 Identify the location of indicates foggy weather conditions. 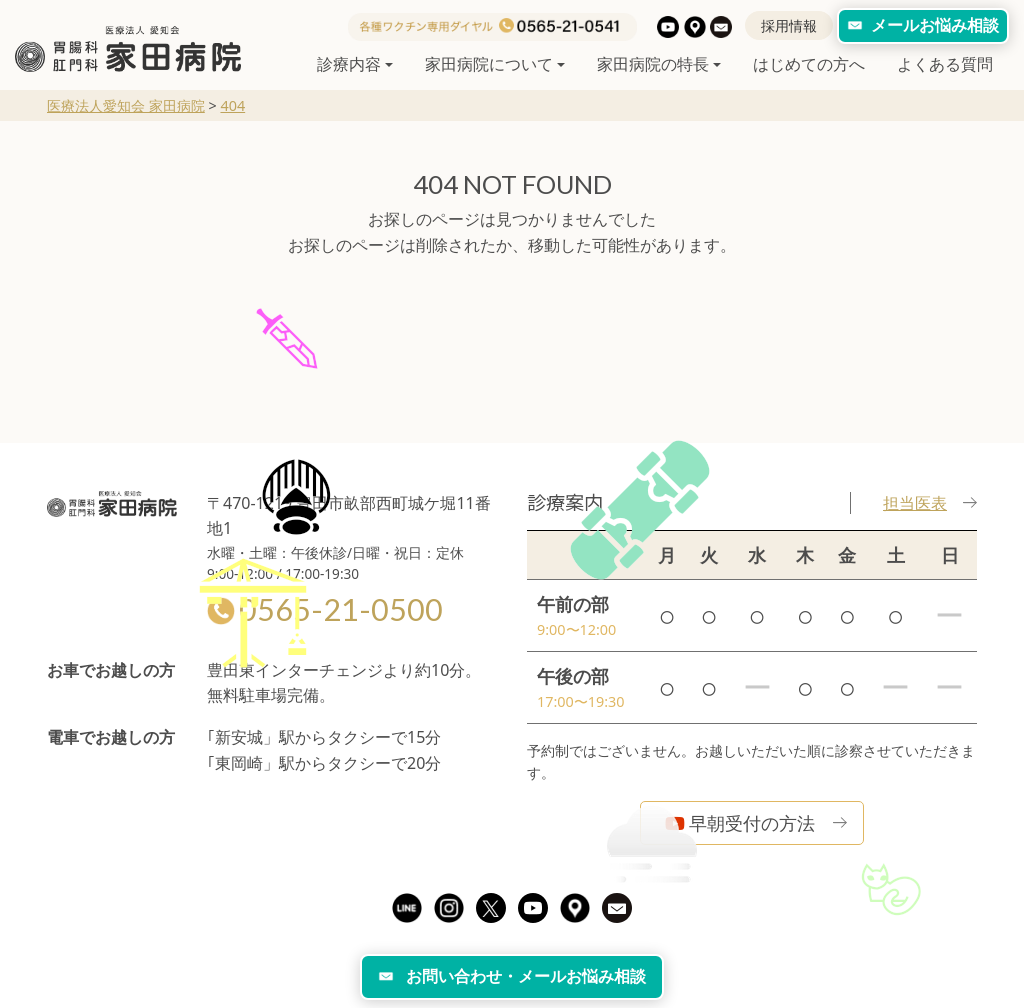
(652, 844).